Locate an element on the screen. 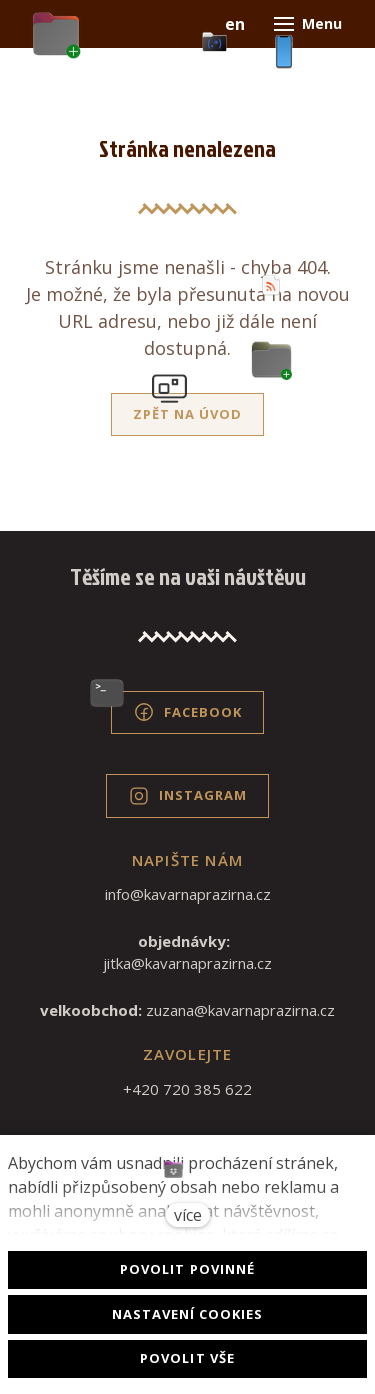 The image size is (375, 1394). iPhone XR device icon is located at coordinates (284, 52).